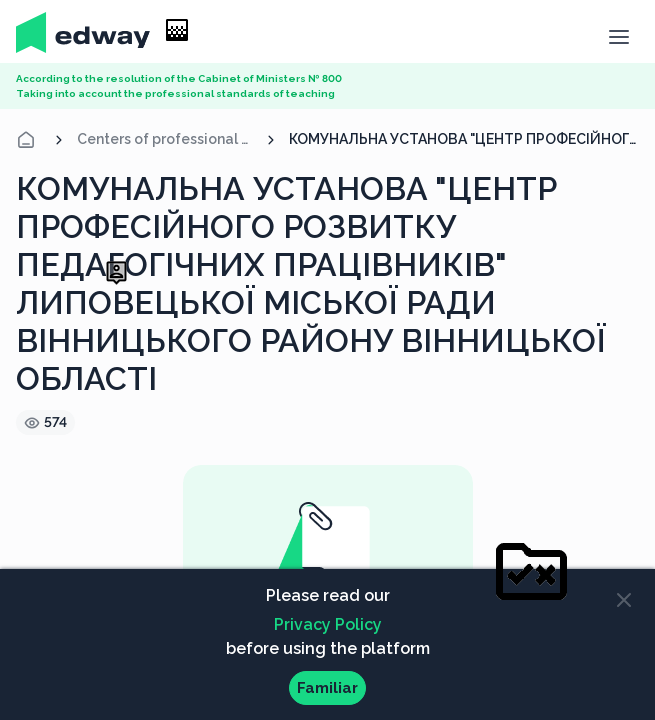 Image resolution: width=655 pixels, height=720 pixels. Describe the element at coordinates (531, 571) in the screenshot. I see `access folder with validation rules` at that location.